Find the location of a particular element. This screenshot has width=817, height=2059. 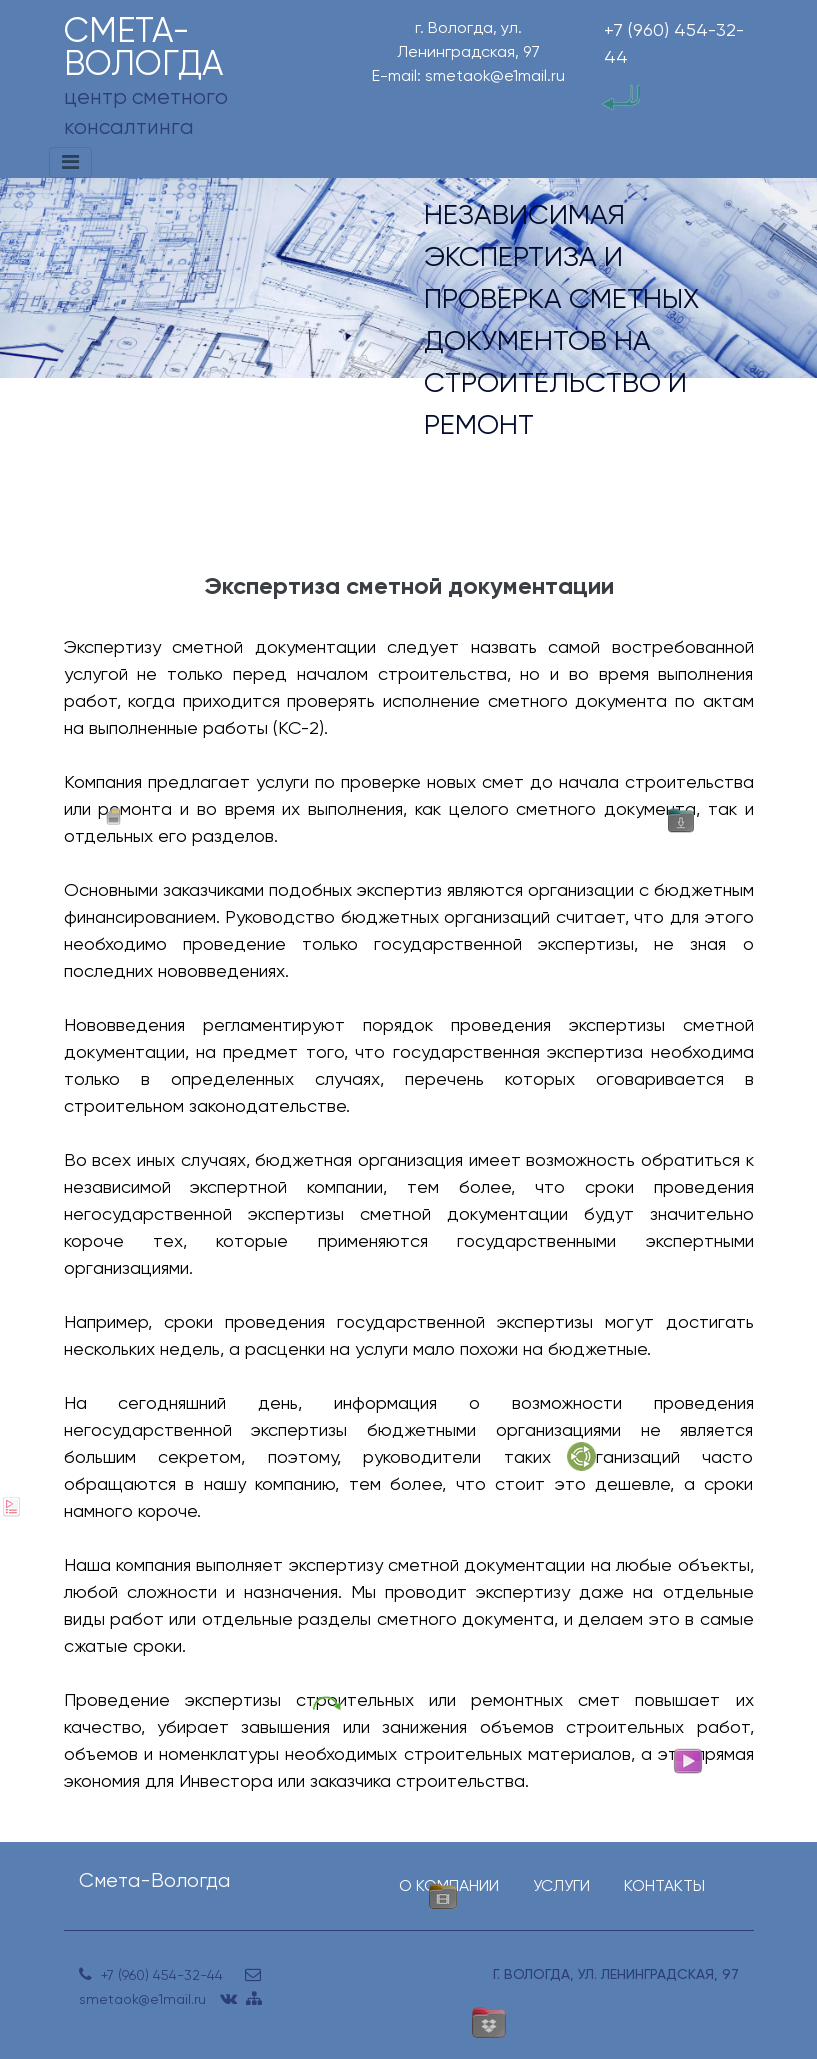

open your dropbox folder is located at coordinates (489, 2022).